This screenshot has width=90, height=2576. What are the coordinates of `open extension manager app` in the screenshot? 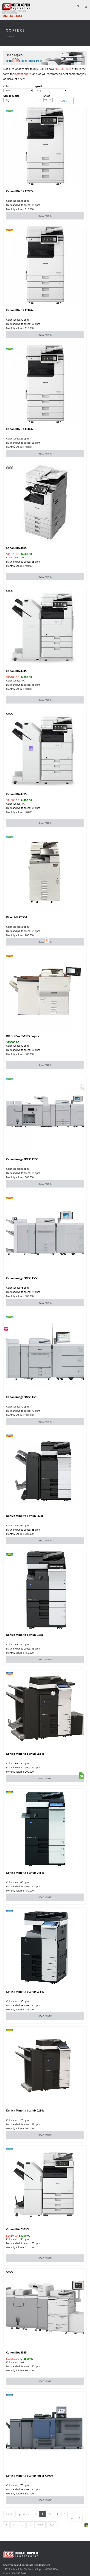 It's located at (86, 2525).